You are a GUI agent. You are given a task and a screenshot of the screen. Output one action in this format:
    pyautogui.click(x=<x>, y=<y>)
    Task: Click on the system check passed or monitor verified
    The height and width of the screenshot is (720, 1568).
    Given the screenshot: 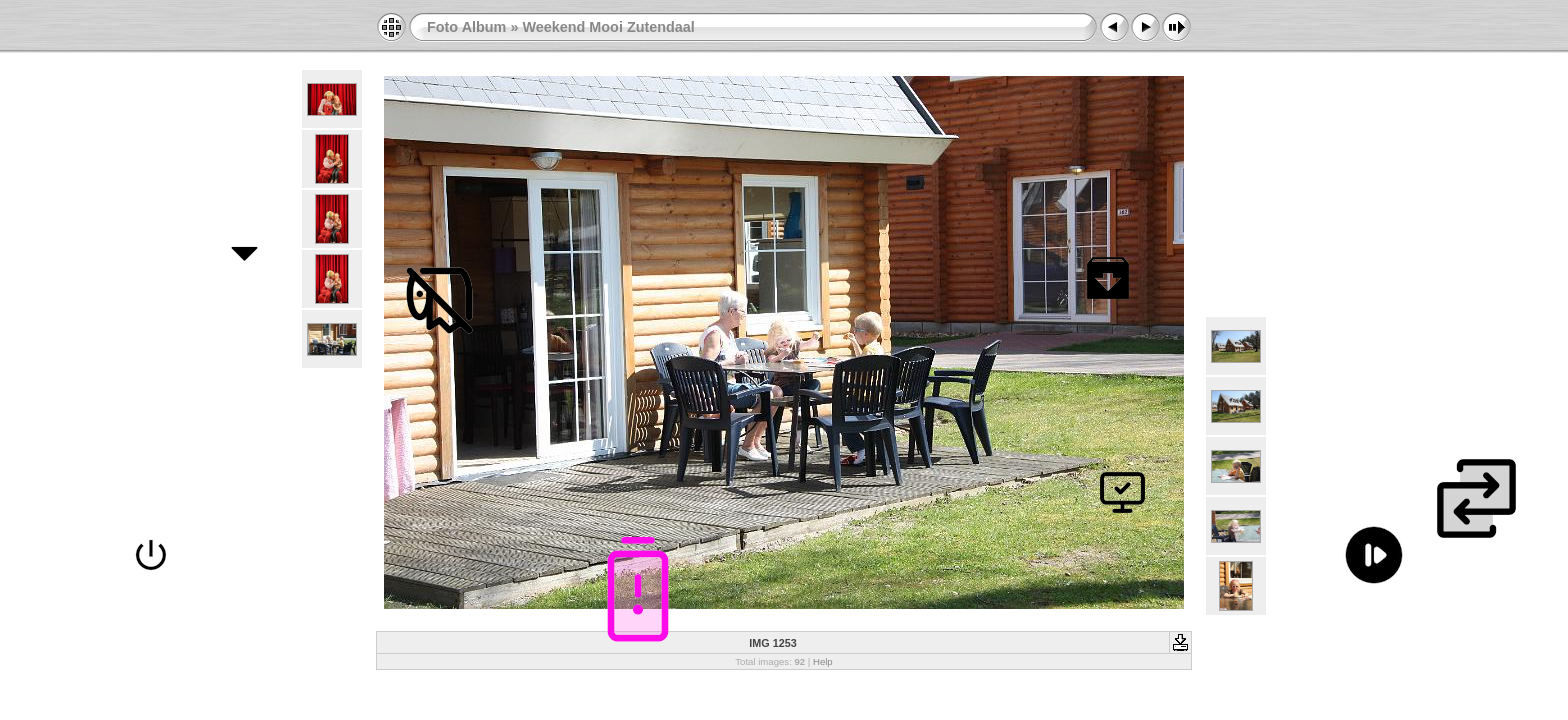 What is the action you would take?
    pyautogui.click(x=1122, y=492)
    